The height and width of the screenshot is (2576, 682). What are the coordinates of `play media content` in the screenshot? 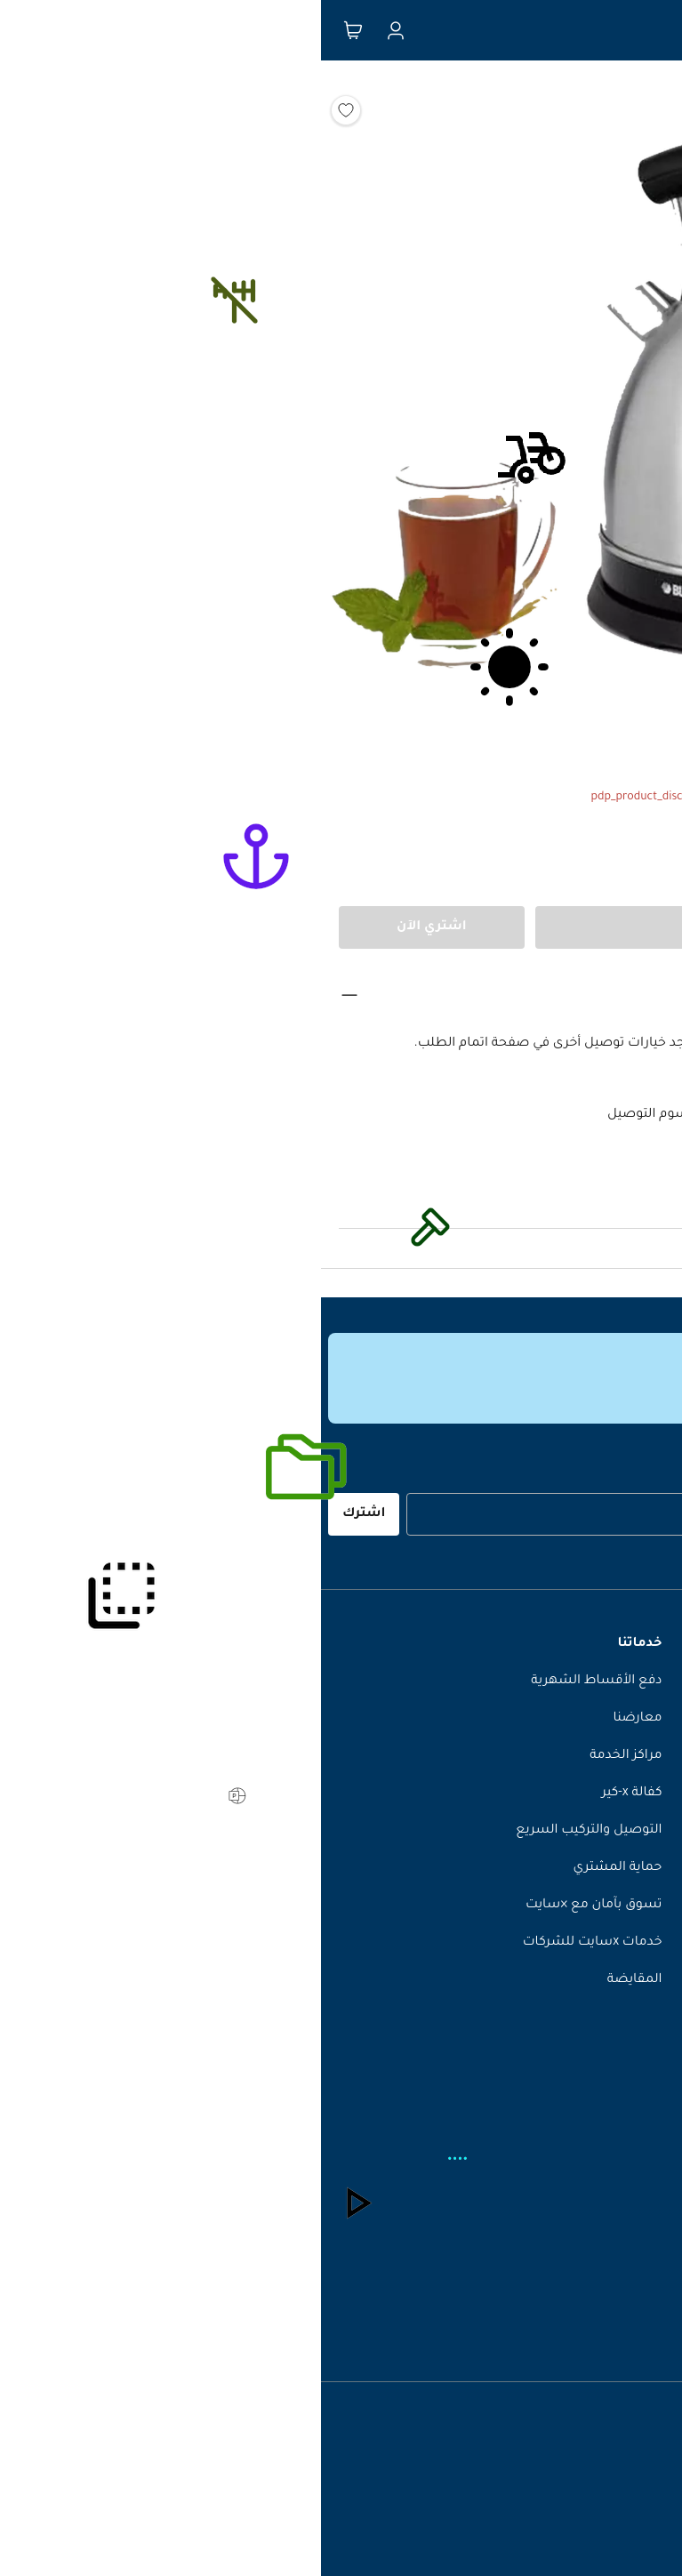 It's located at (356, 2203).